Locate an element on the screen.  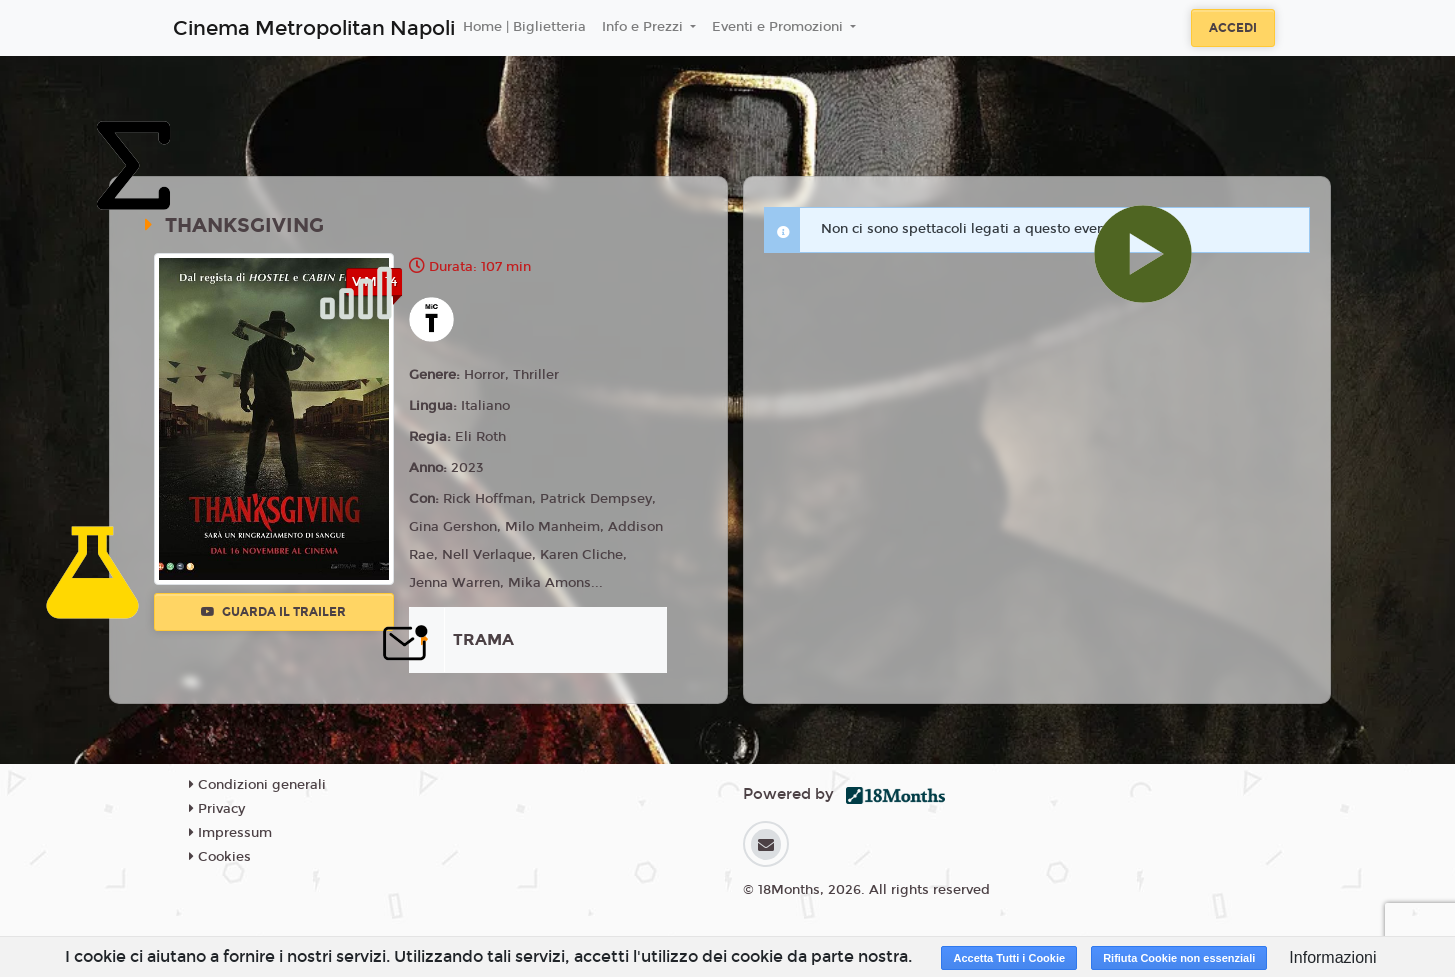
calculate sum or total is located at coordinates (133, 165).